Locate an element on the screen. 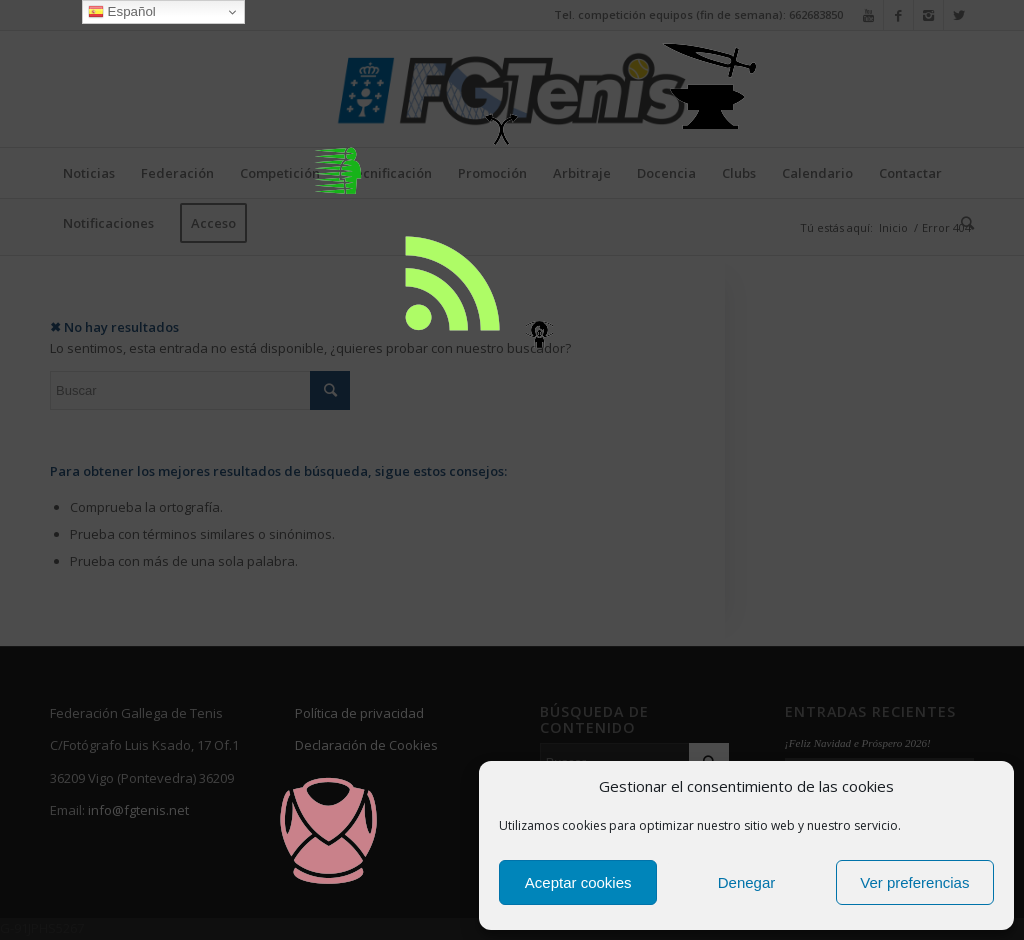 The height and width of the screenshot is (940, 1024). access the weapon crafting menu is located at coordinates (709, 82).